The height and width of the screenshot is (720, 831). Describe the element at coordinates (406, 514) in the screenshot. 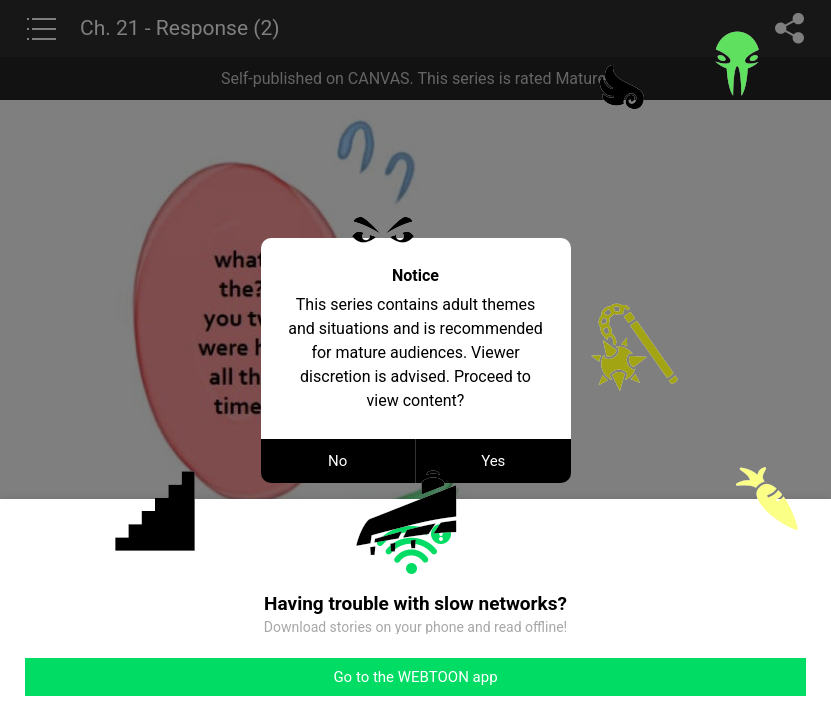

I see `access flight or travel features` at that location.